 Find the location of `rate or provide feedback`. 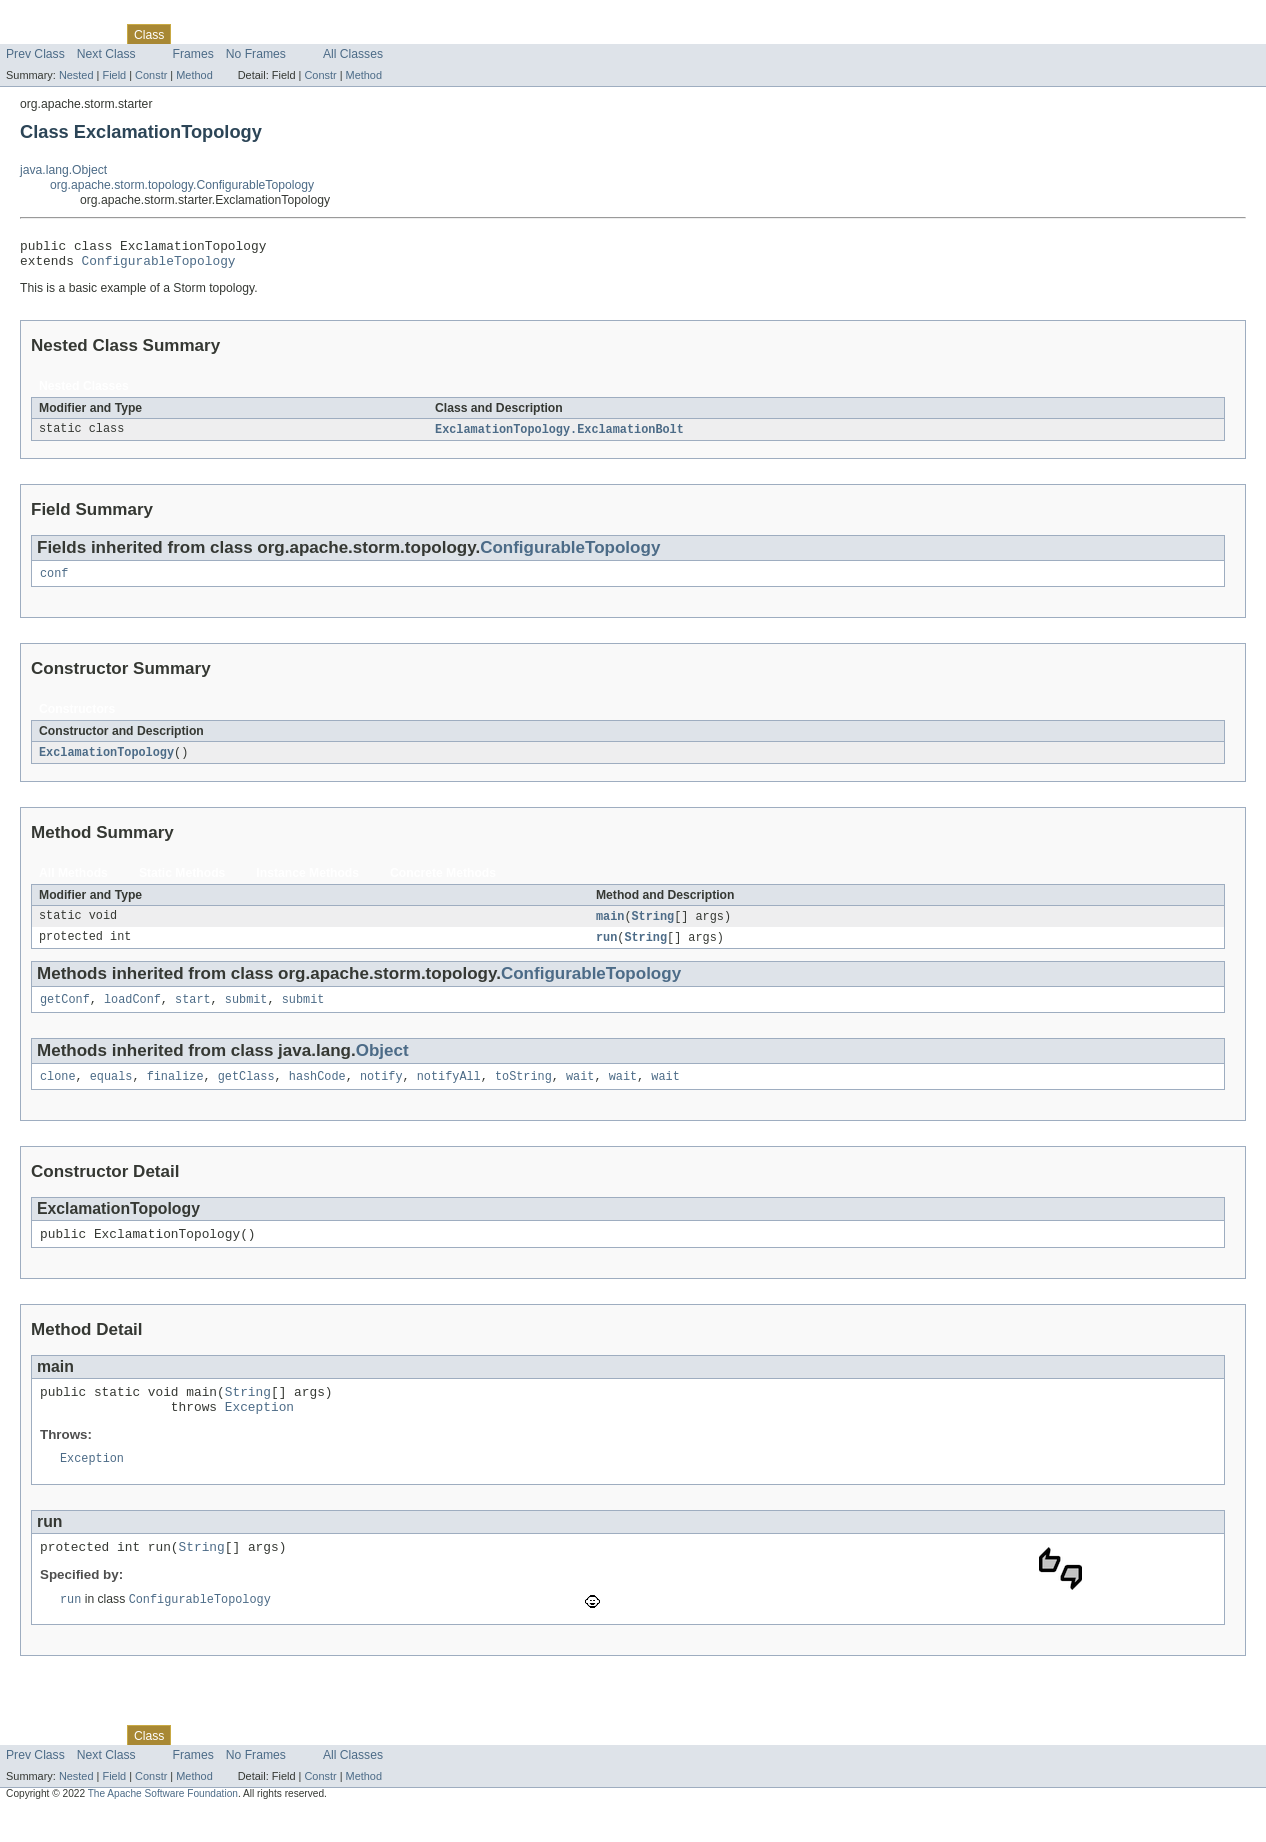

rate or provide feedback is located at coordinates (1060, 1568).